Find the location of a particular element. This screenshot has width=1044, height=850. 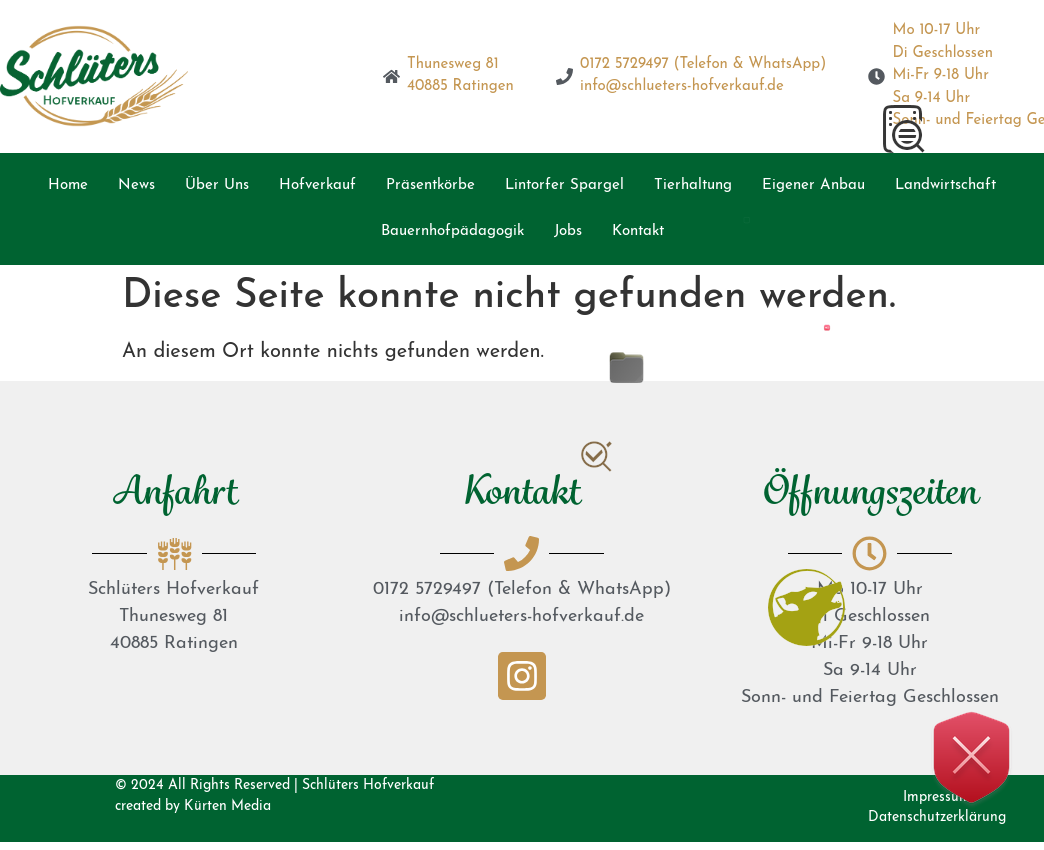

open the system log viewer app is located at coordinates (904, 129).